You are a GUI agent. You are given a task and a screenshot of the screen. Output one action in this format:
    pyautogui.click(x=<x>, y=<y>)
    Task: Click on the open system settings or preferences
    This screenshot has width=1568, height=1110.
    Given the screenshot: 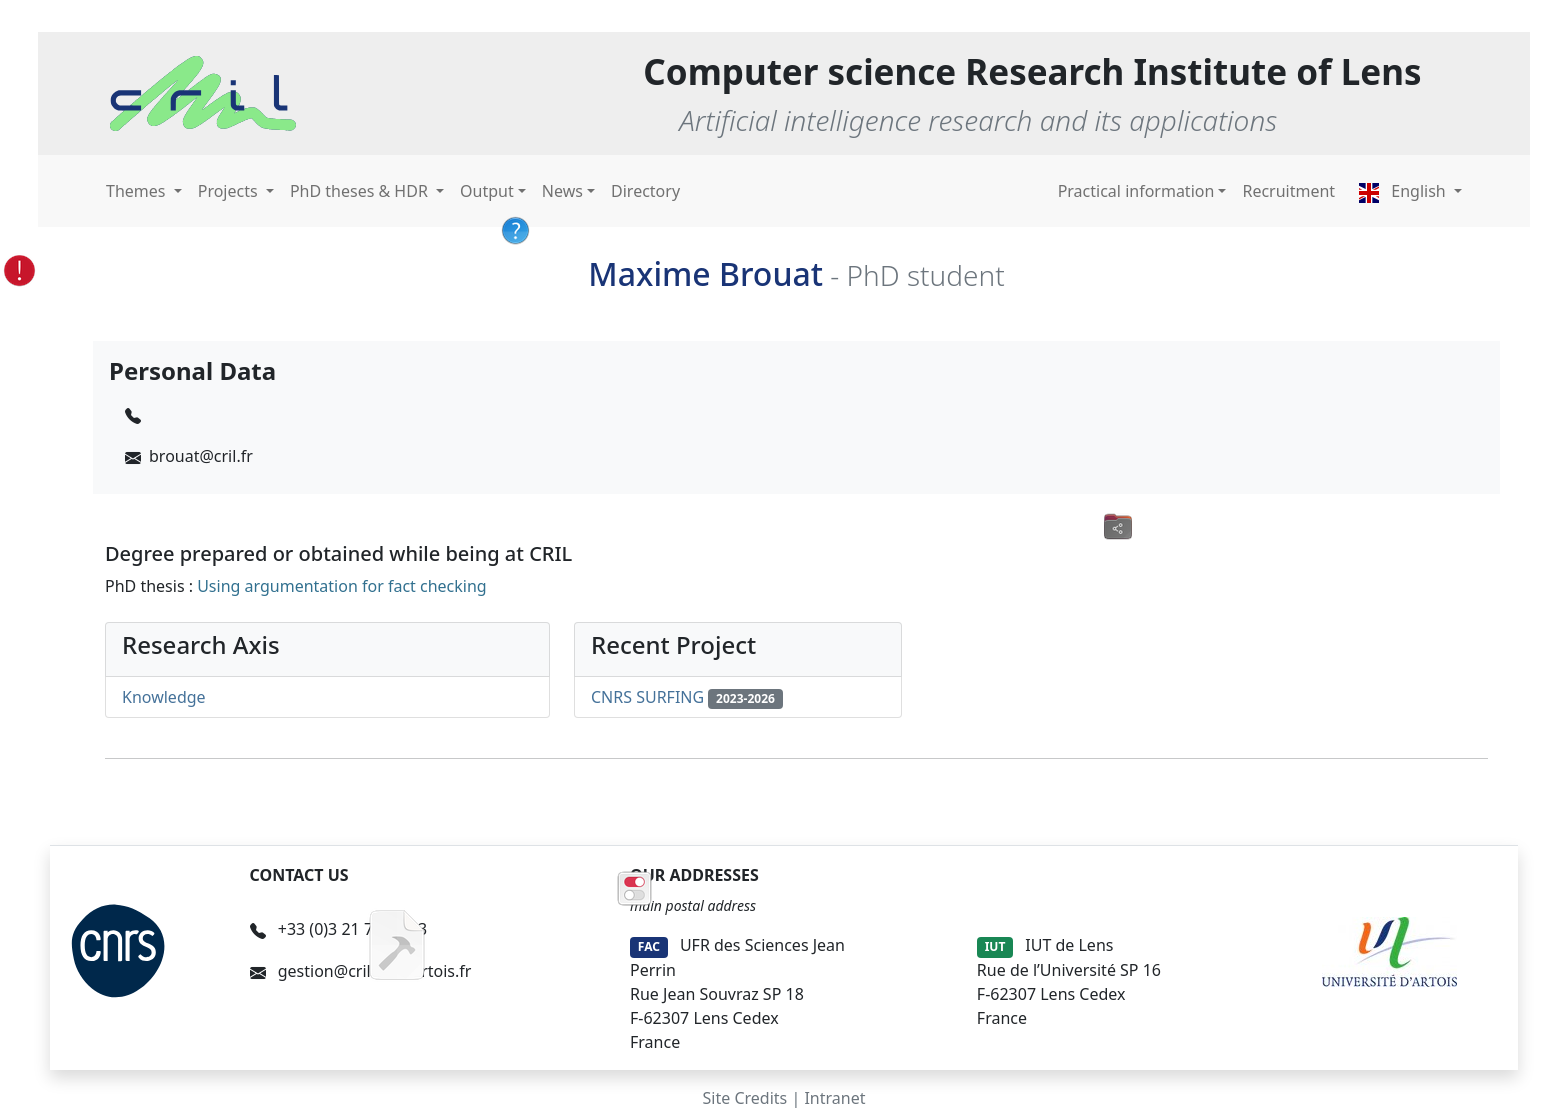 What is the action you would take?
    pyautogui.click(x=634, y=888)
    